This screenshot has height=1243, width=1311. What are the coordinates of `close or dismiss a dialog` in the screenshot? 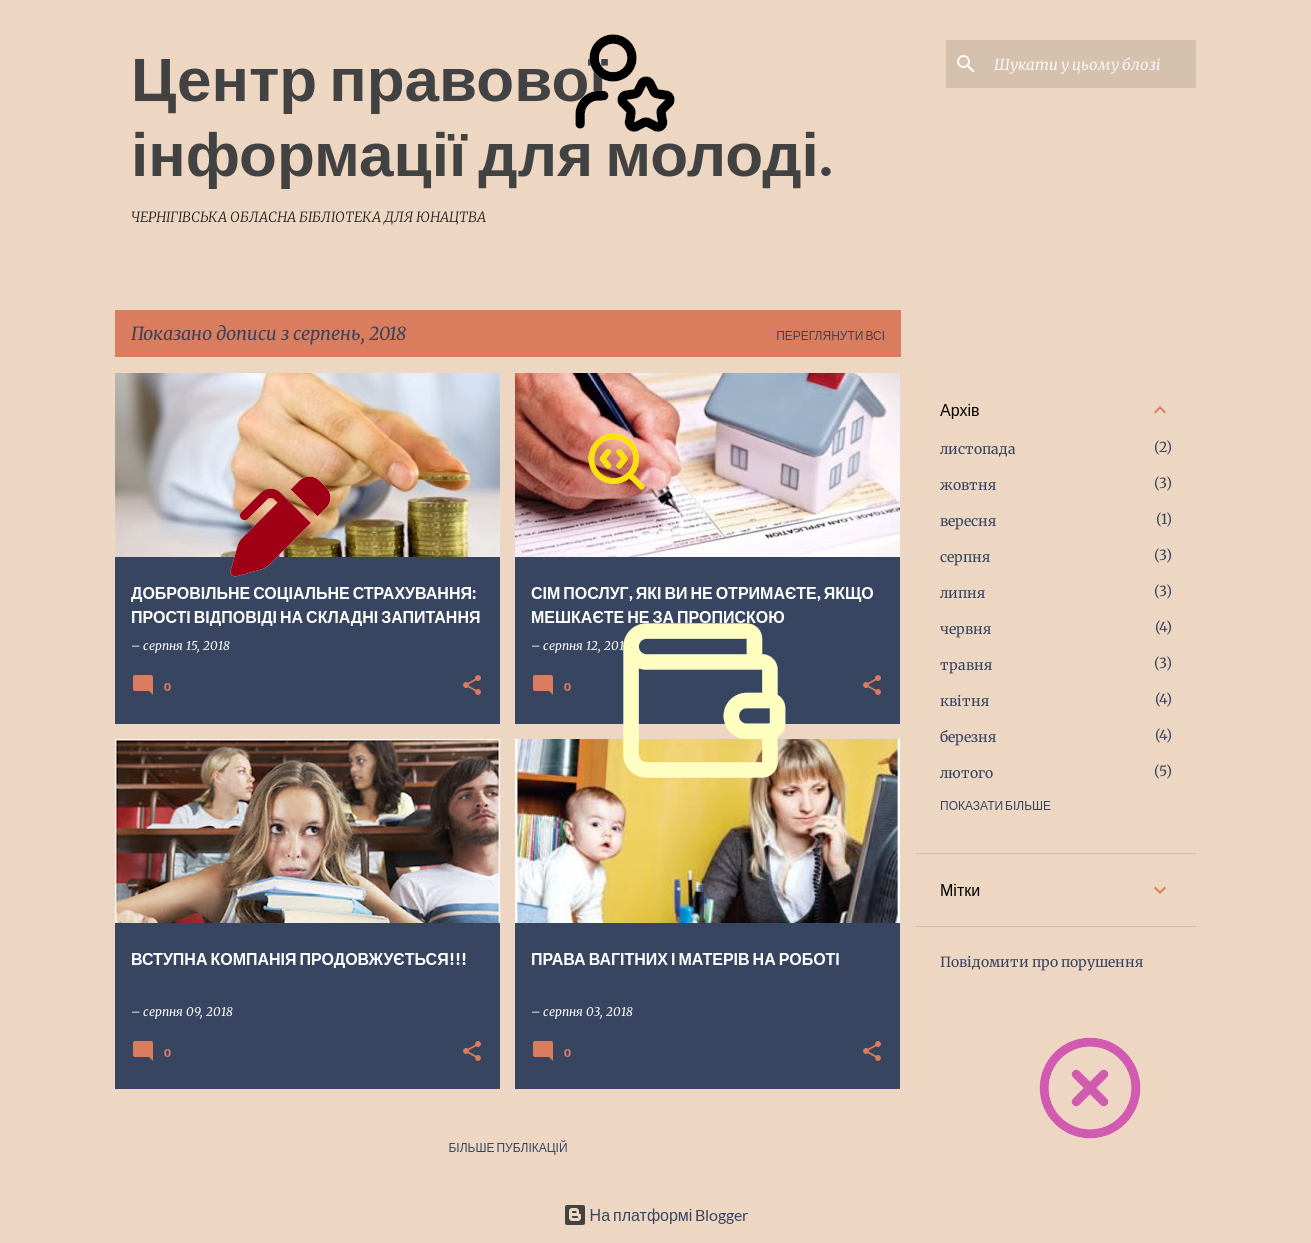 It's located at (1090, 1088).